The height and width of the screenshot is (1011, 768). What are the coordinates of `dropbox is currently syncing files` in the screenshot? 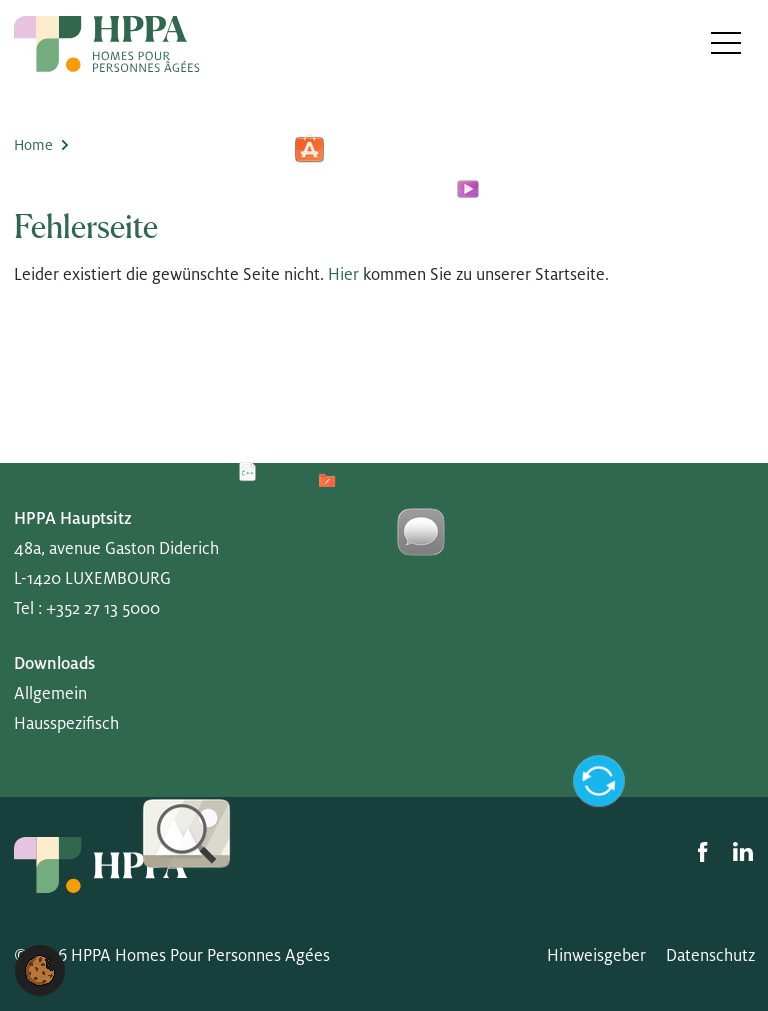 It's located at (599, 781).